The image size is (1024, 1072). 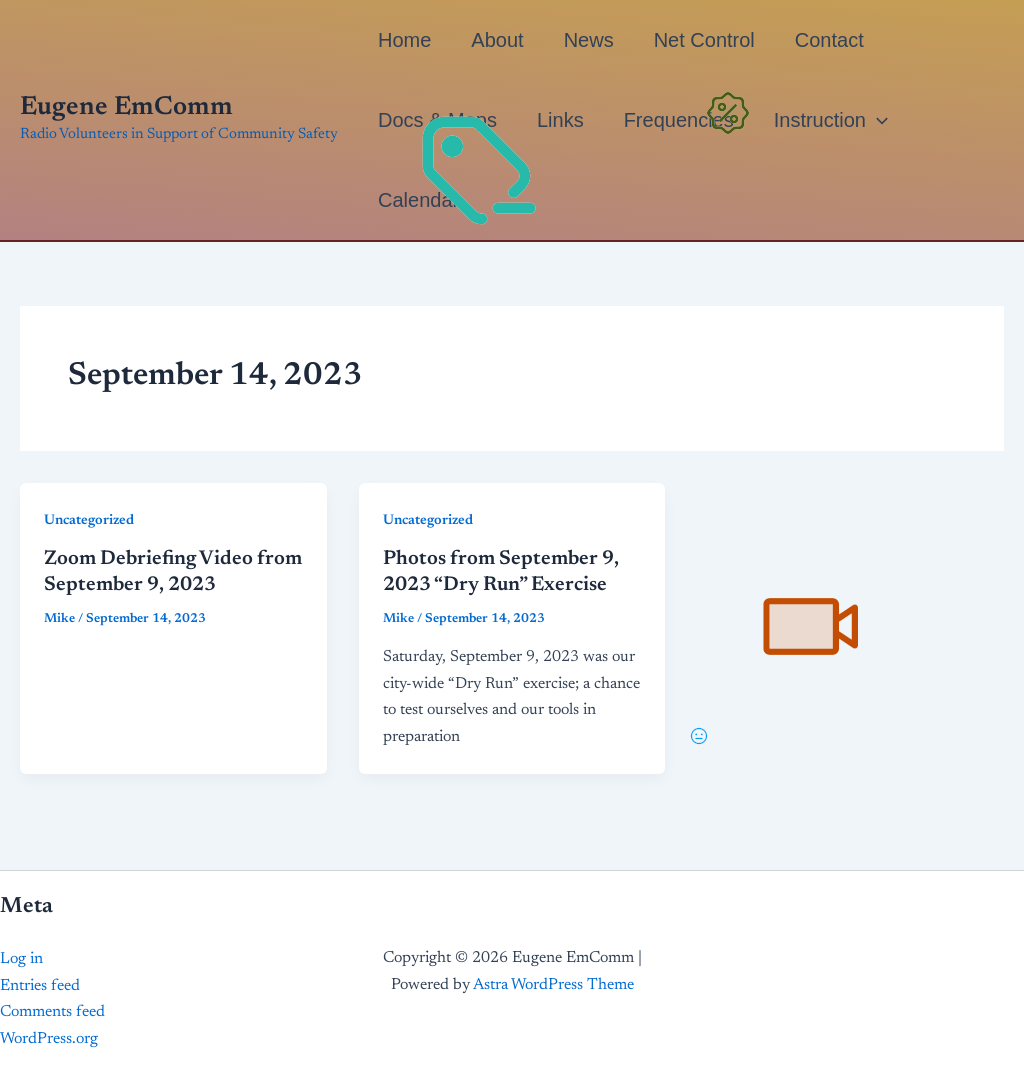 I want to click on view available discounts or promotions, so click(x=728, y=113).